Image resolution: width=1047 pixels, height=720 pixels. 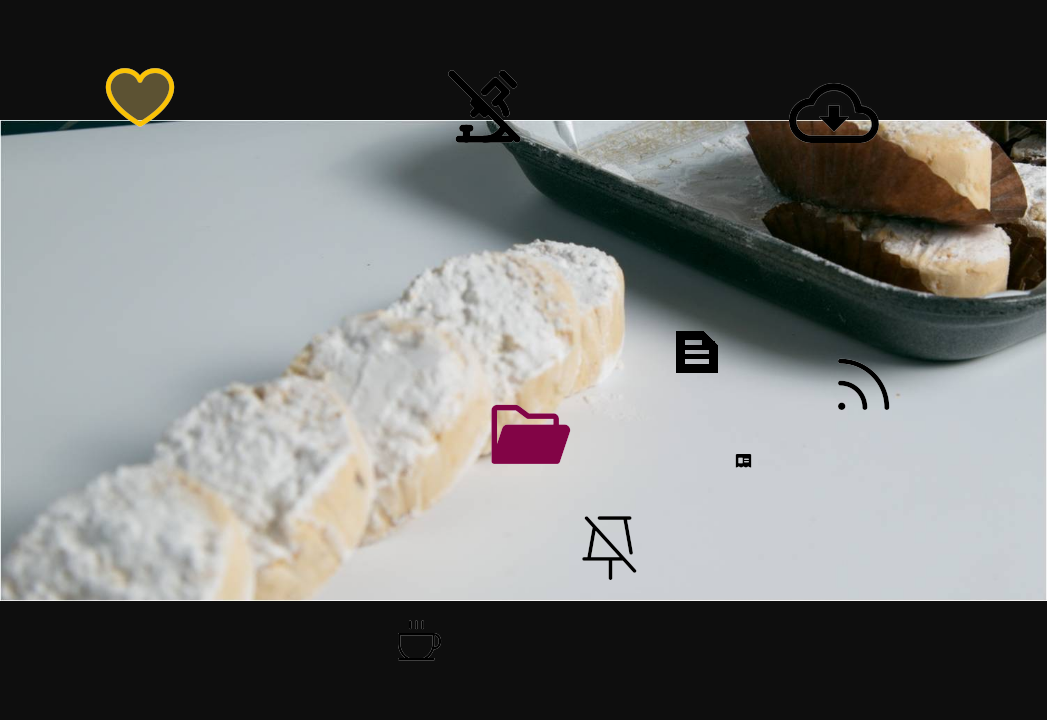 What do you see at coordinates (743, 460) in the screenshot?
I see `view news articles or press clippings` at bounding box center [743, 460].